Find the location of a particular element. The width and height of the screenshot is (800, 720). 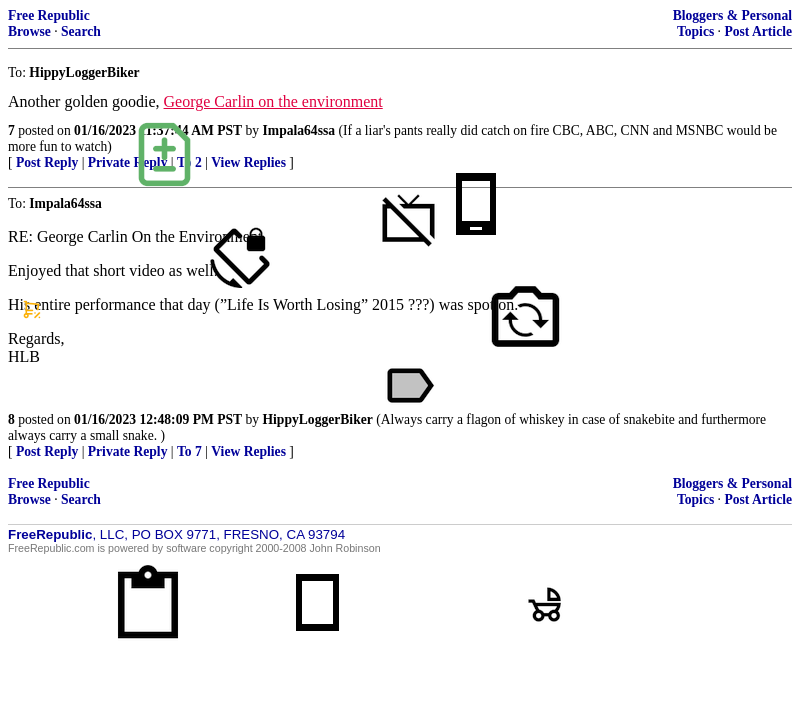

view file differences or changes is located at coordinates (164, 154).